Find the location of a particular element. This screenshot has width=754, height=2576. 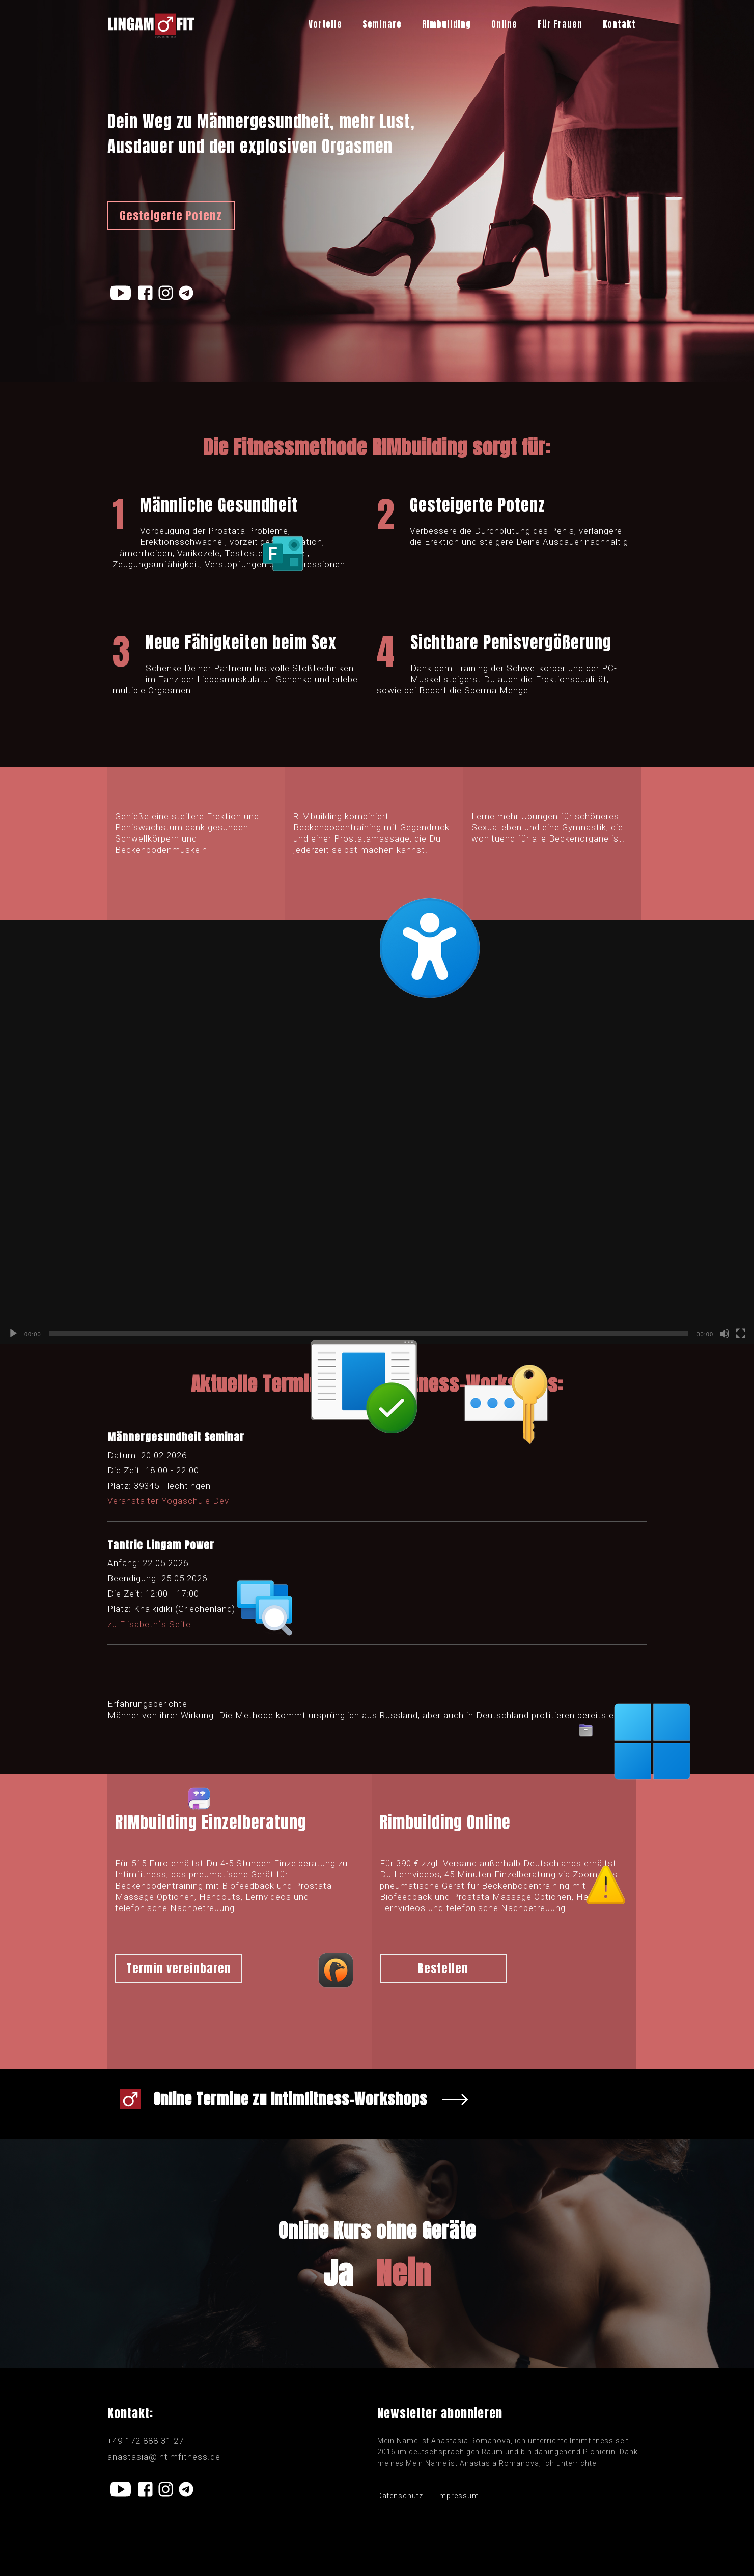

open the file manager application is located at coordinates (585, 1730).